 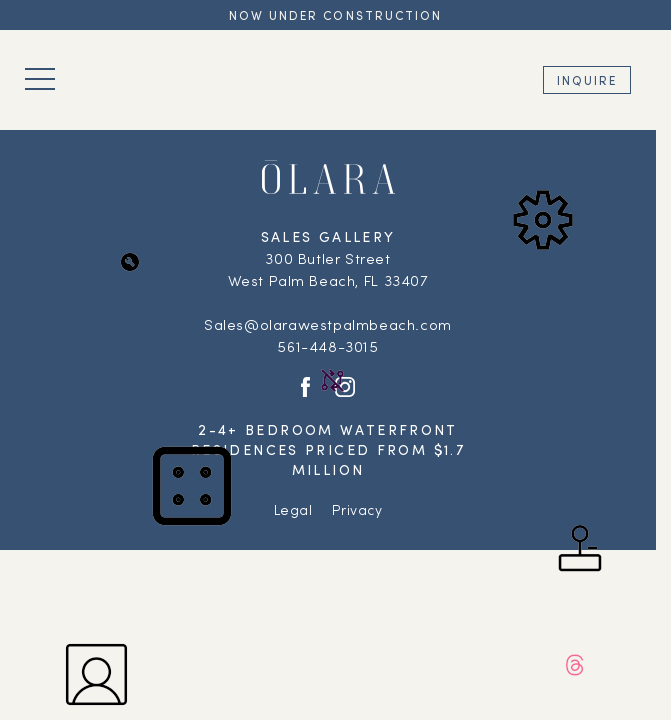 I want to click on access gaming or controller settings, so click(x=580, y=550).